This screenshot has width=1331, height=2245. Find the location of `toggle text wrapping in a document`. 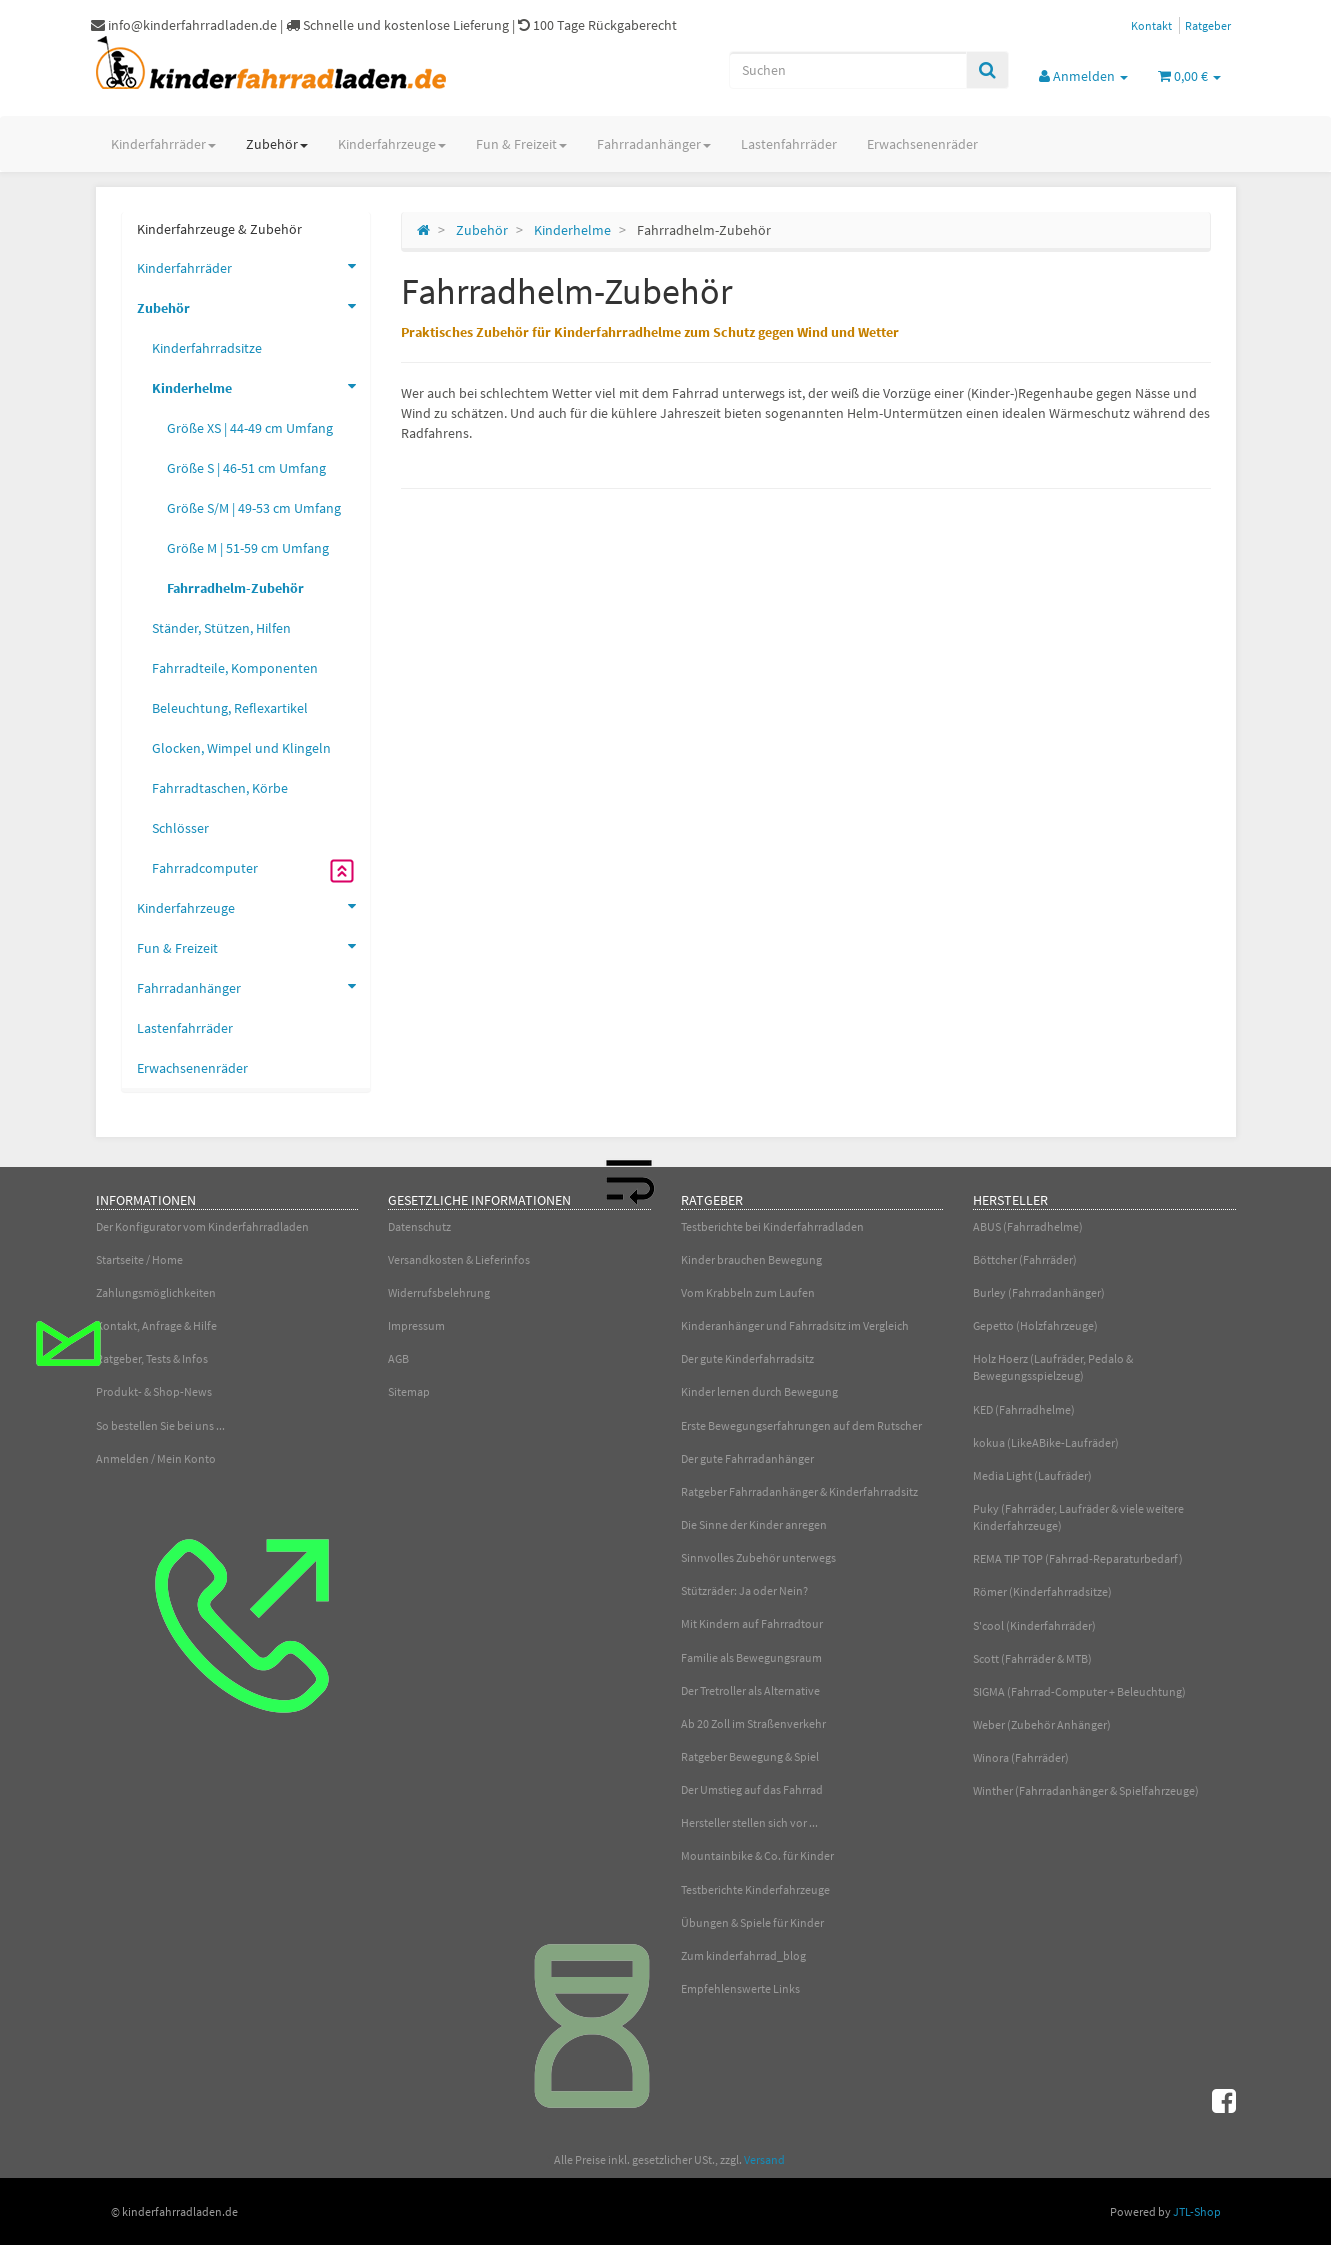

toggle text wrapping in a document is located at coordinates (629, 1180).